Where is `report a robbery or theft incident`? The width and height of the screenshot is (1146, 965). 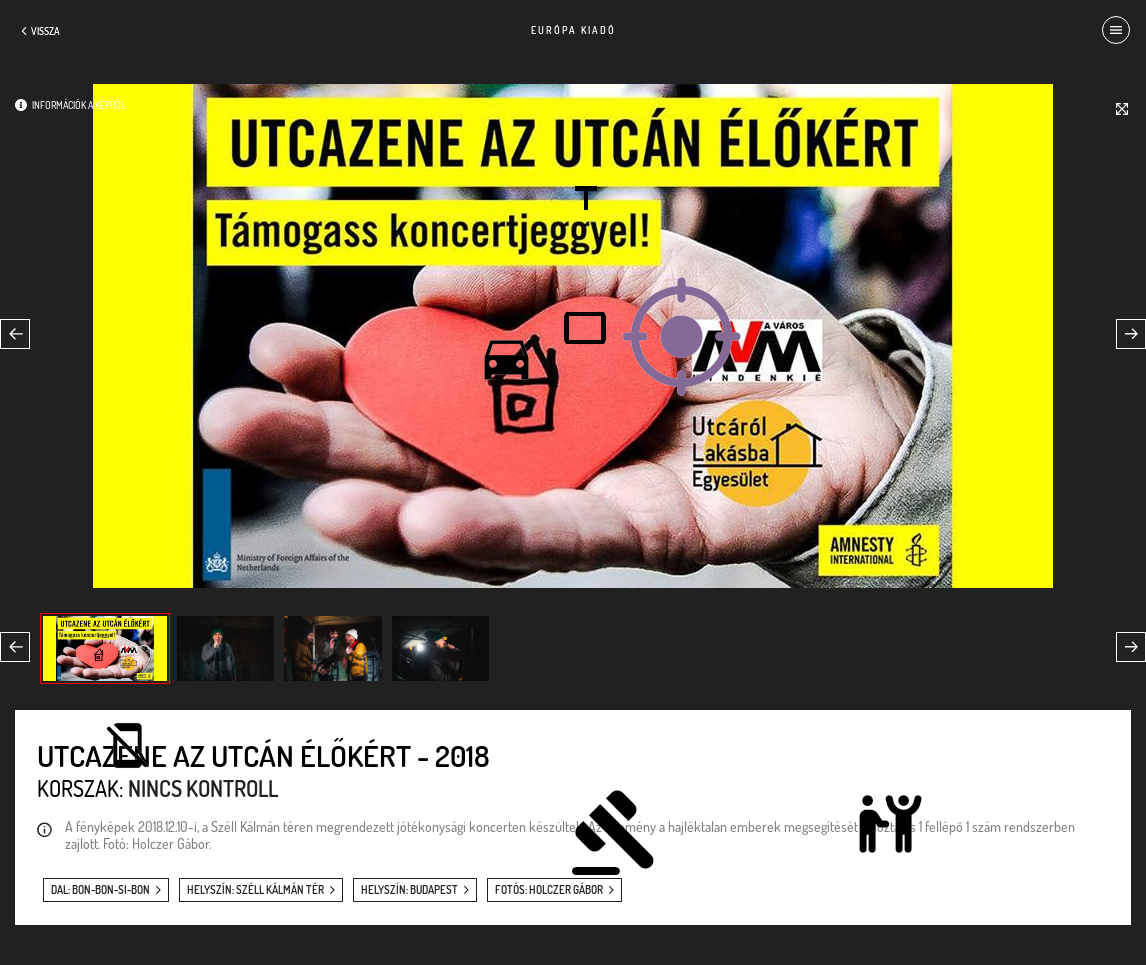
report a robbery or theft incident is located at coordinates (891, 824).